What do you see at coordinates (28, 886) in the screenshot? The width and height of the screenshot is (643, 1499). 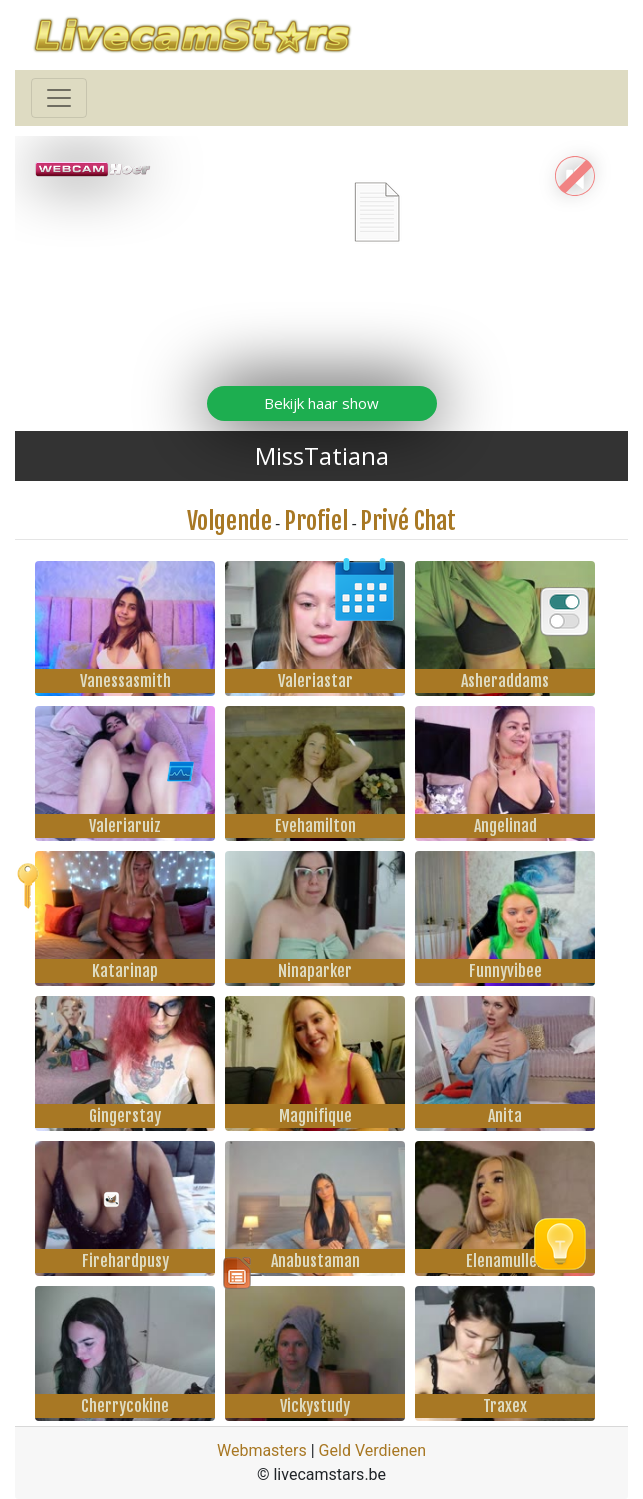 I see `access security or password settings` at bounding box center [28, 886].